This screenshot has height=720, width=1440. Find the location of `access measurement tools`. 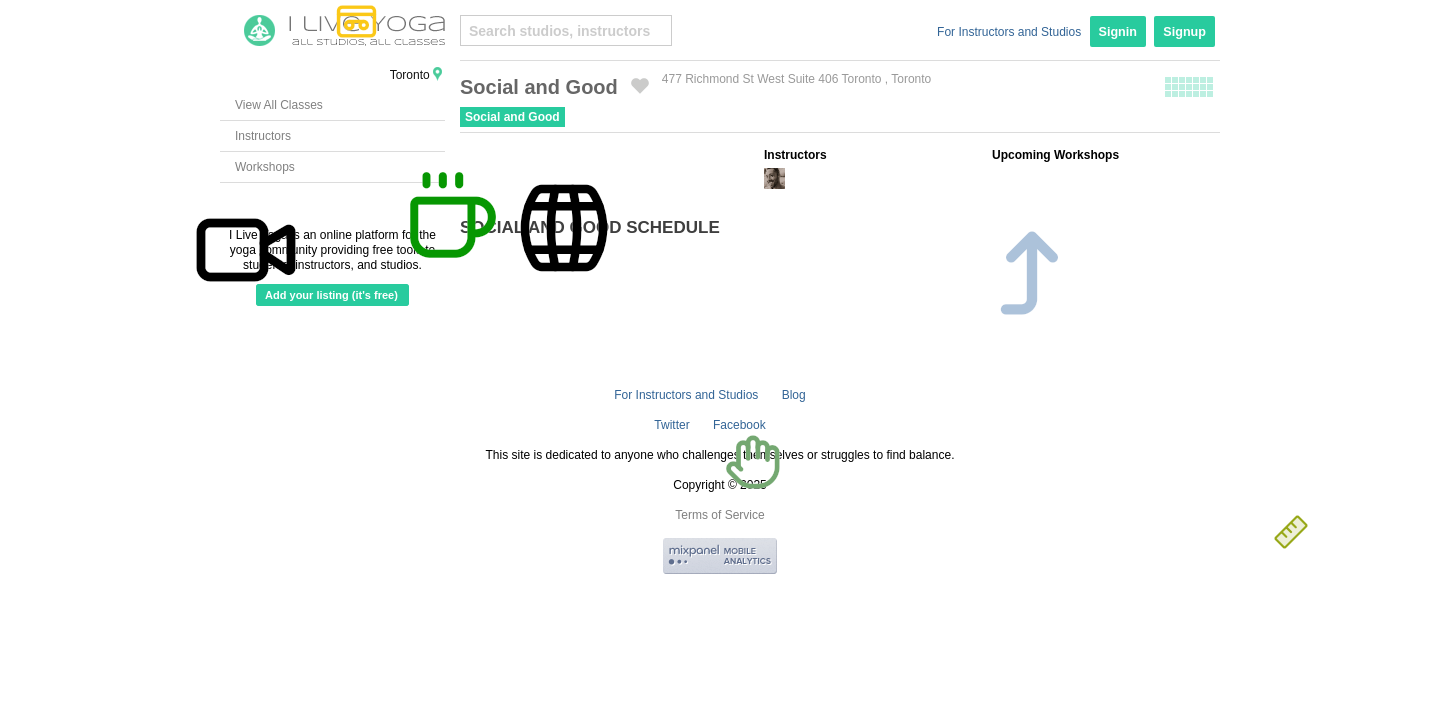

access measurement tools is located at coordinates (1291, 532).